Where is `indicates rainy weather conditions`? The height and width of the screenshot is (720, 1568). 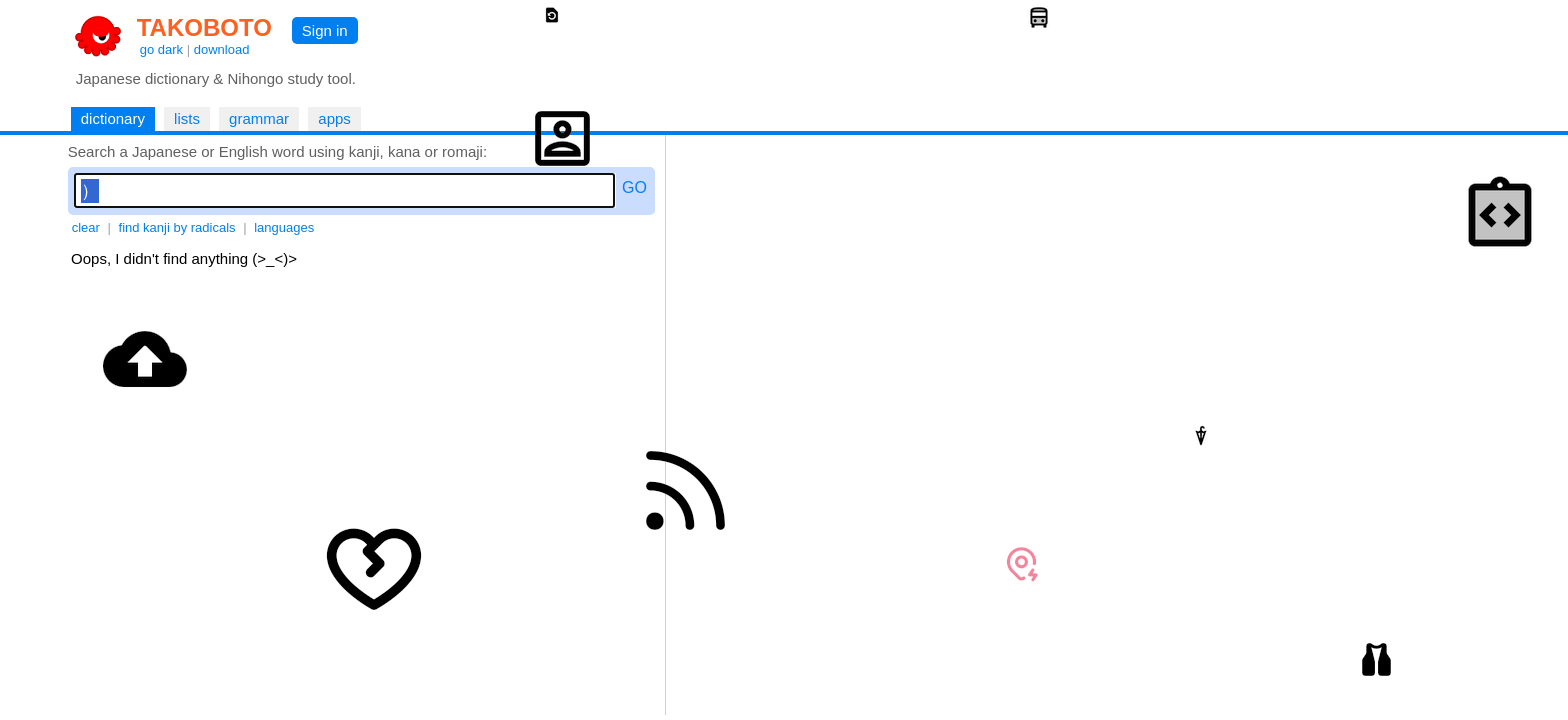
indicates rainy weather conditions is located at coordinates (1201, 436).